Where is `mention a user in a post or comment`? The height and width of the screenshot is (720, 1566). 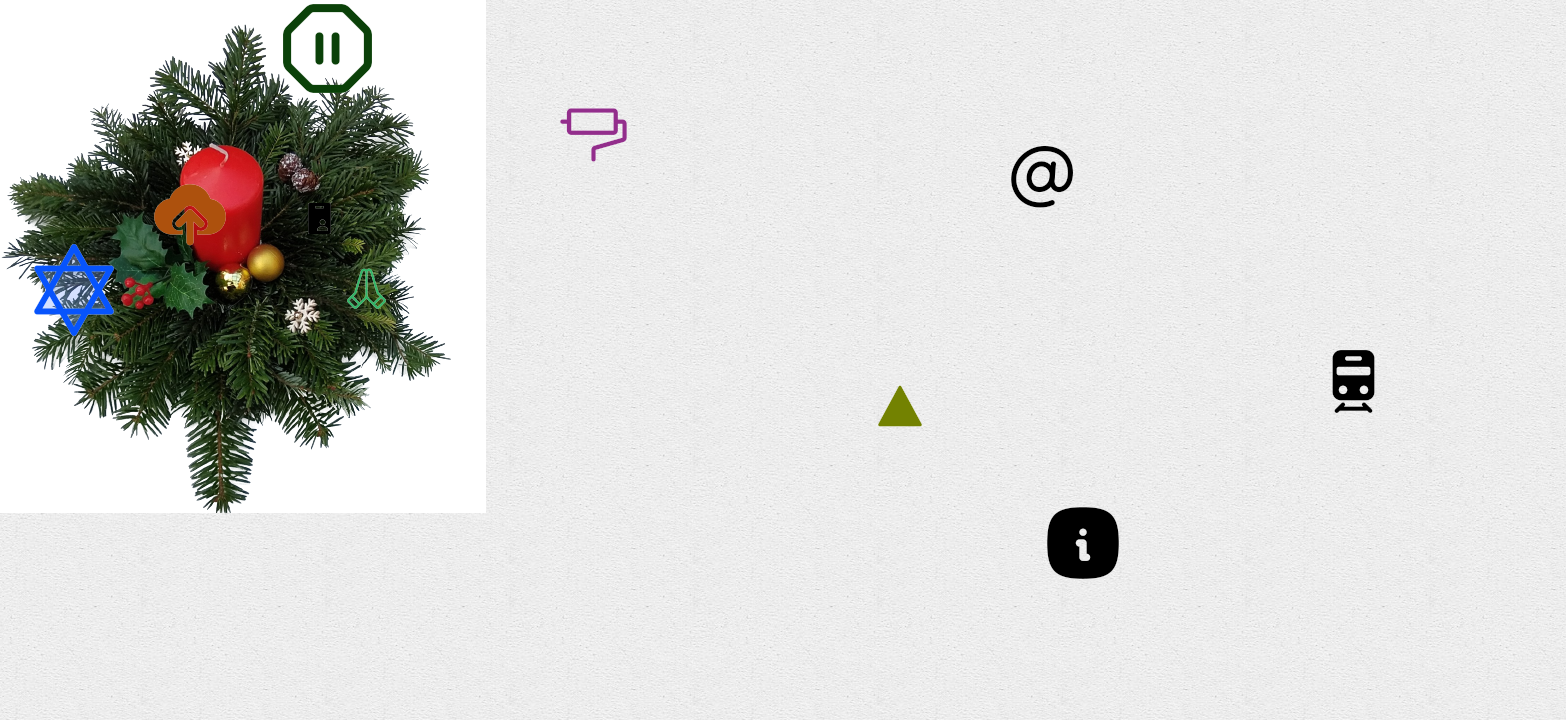
mention a user in a post or comment is located at coordinates (1042, 177).